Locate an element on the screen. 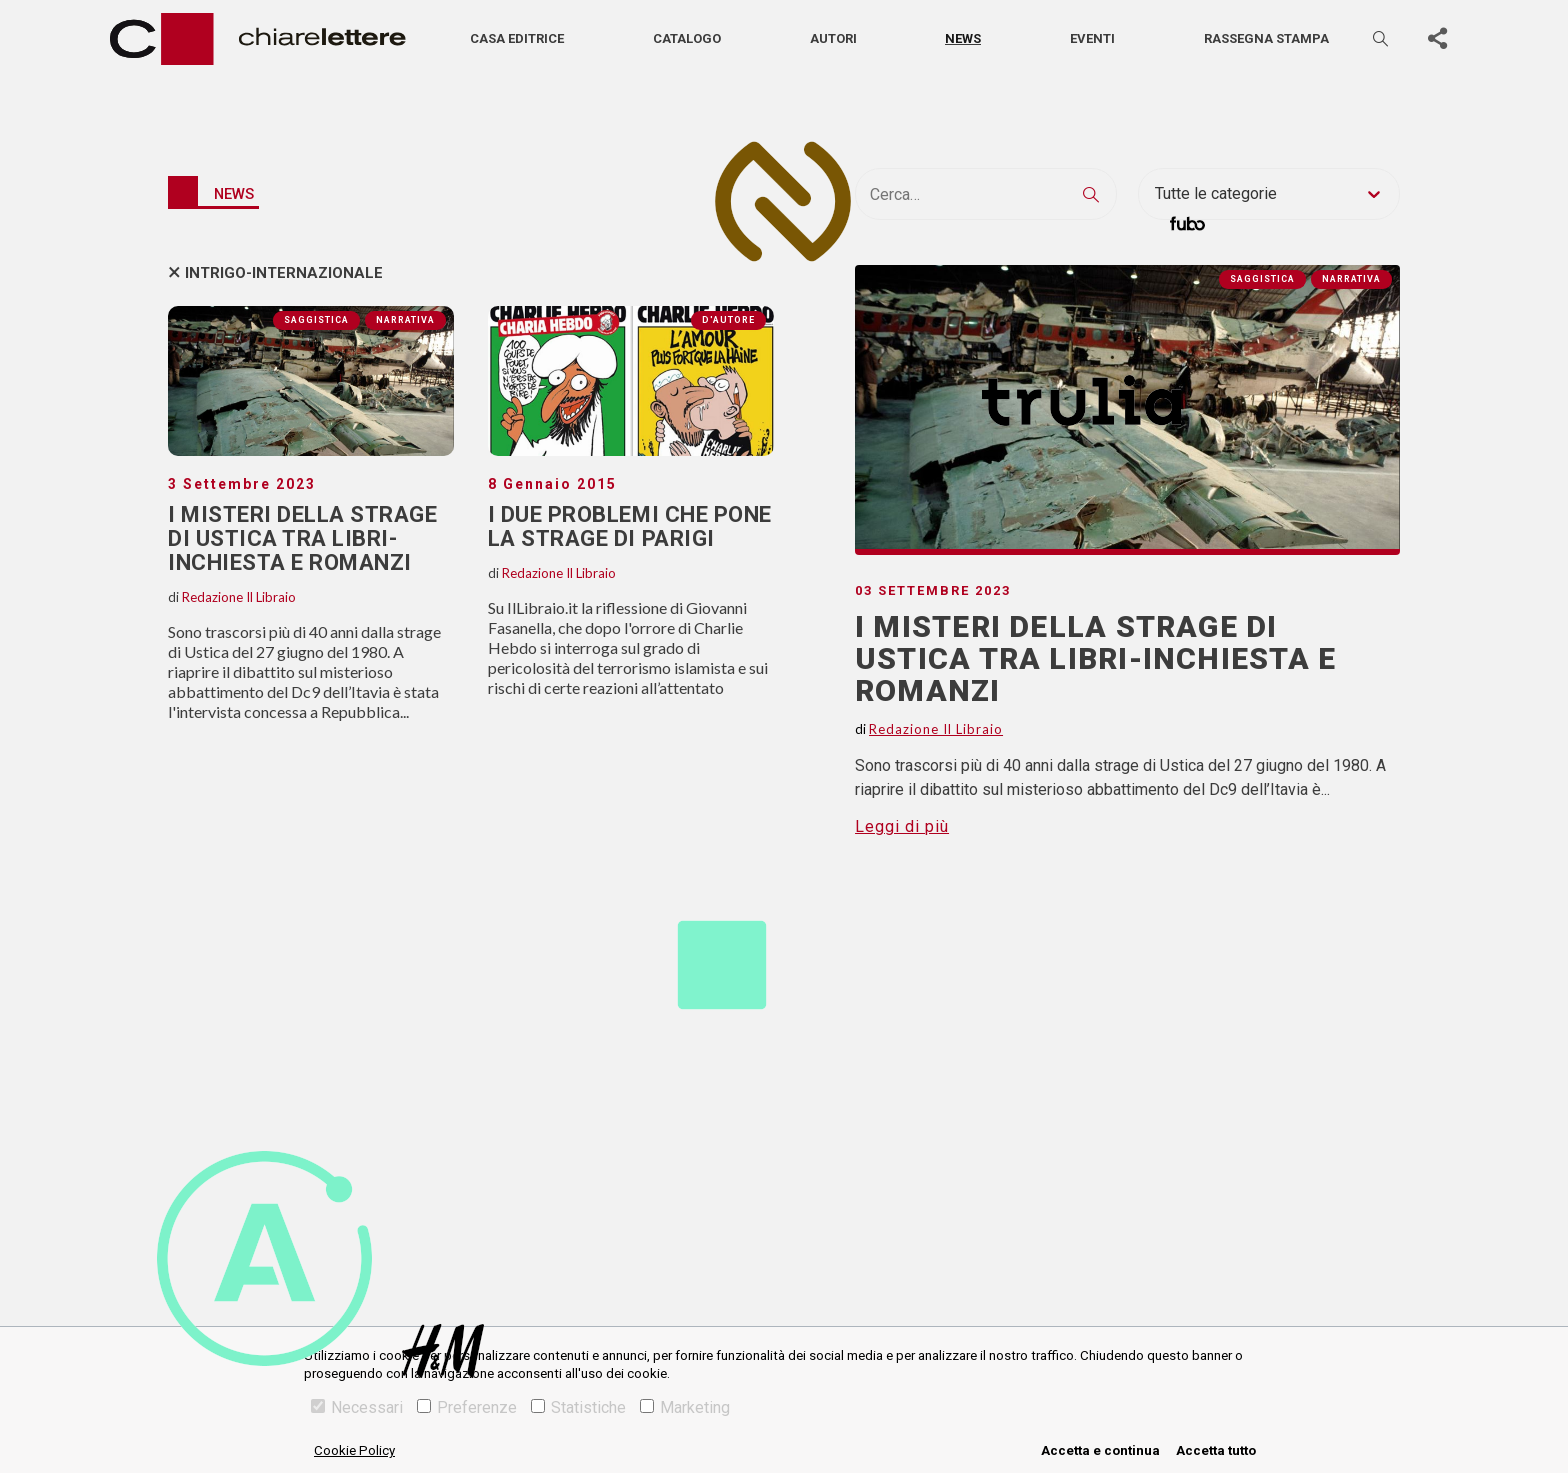  stop media playback is located at coordinates (722, 965).